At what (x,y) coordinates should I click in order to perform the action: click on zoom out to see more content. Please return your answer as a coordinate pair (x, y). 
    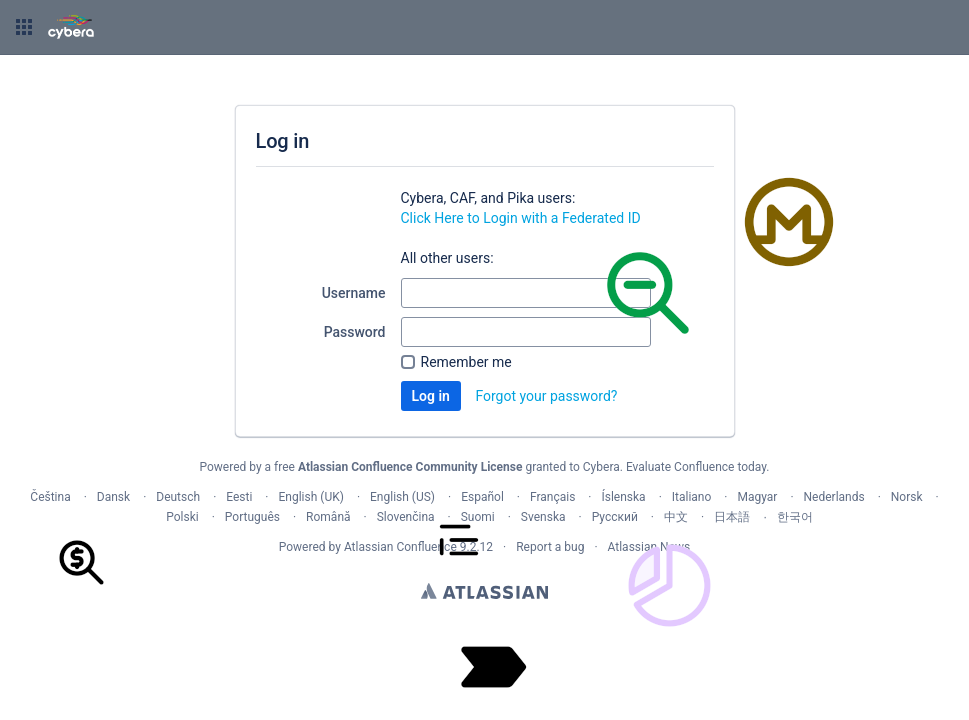
    Looking at the image, I should click on (648, 293).